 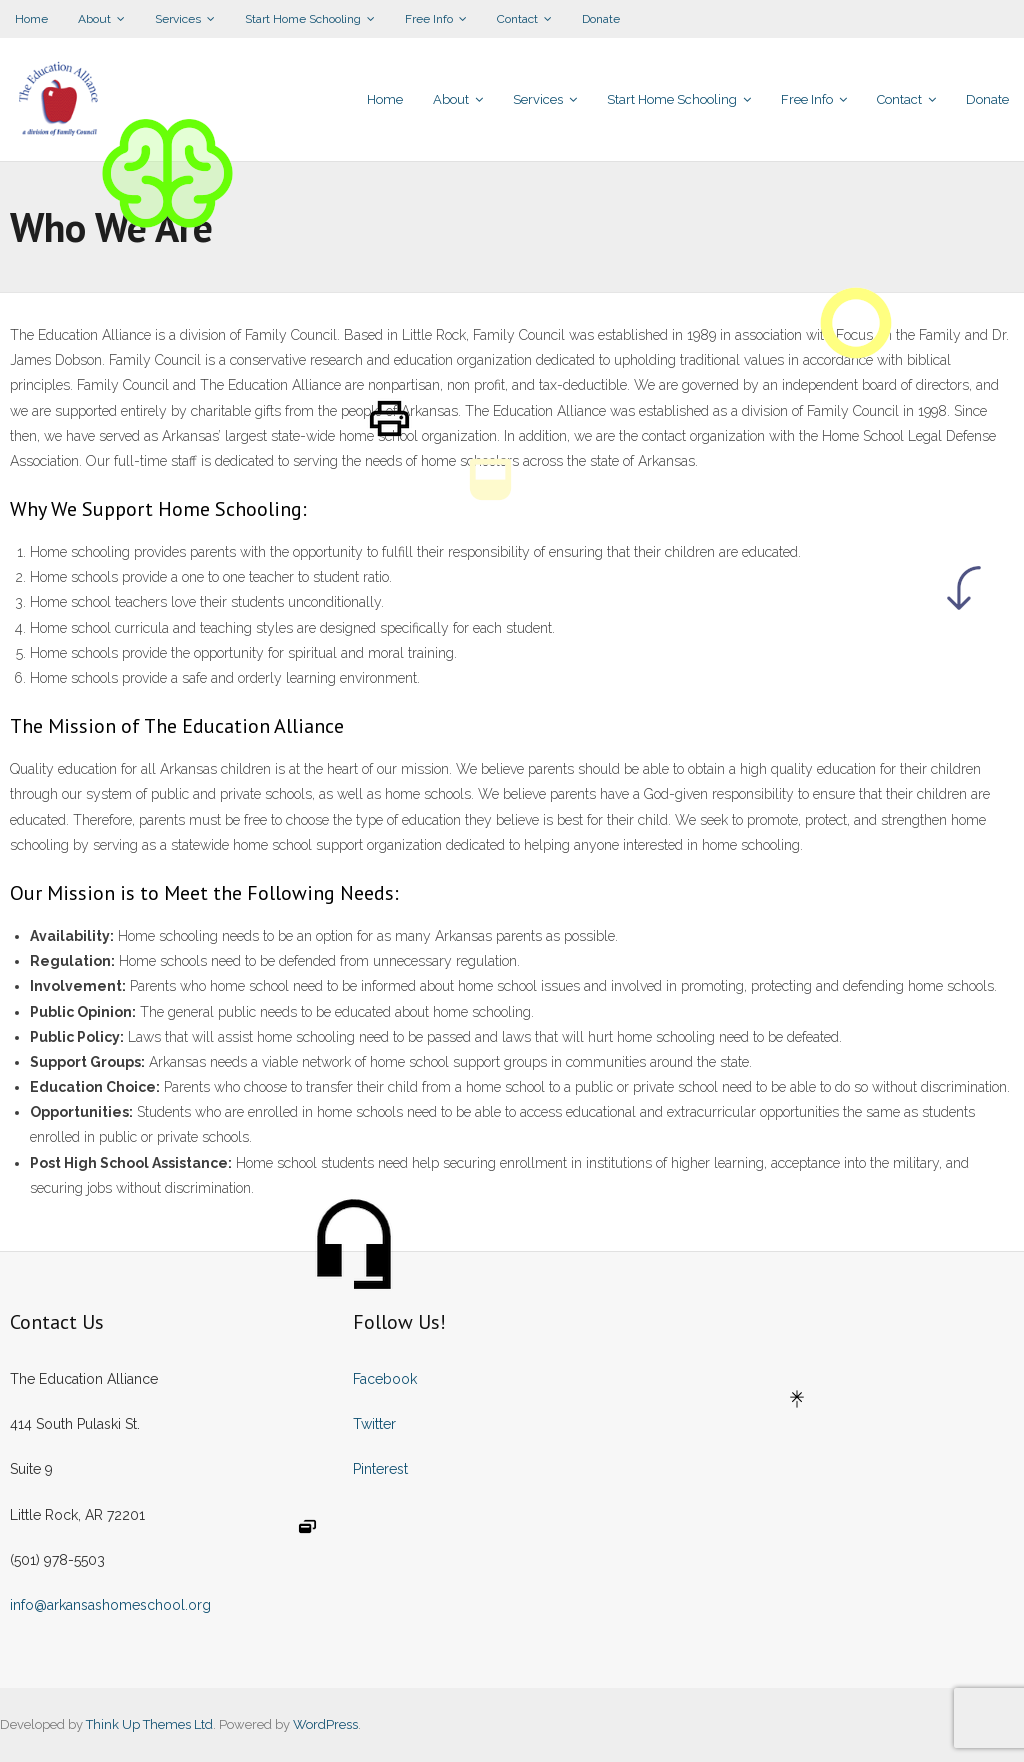 I want to click on indicates gender-neutral or unspecified gender option, so click(x=856, y=323).